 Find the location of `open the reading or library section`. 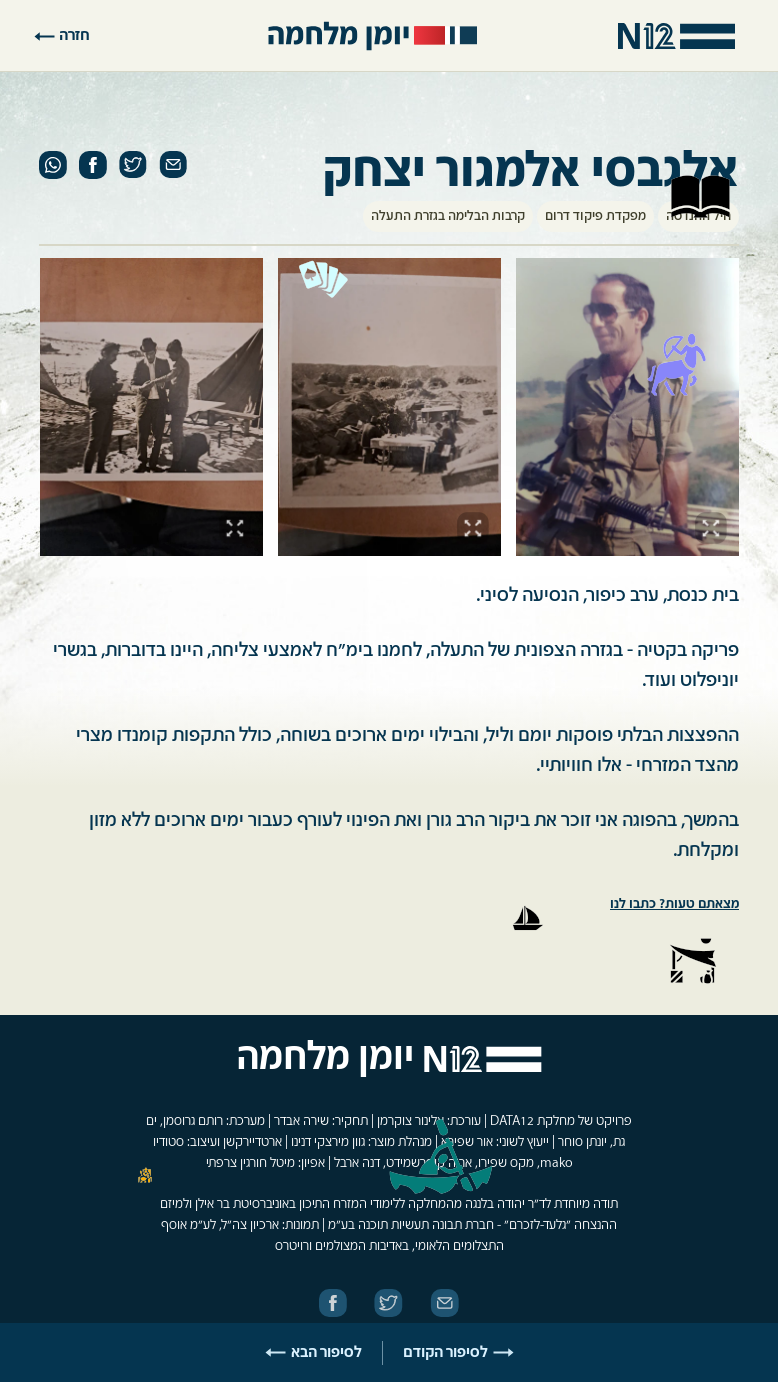

open the reading or library section is located at coordinates (700, 196).